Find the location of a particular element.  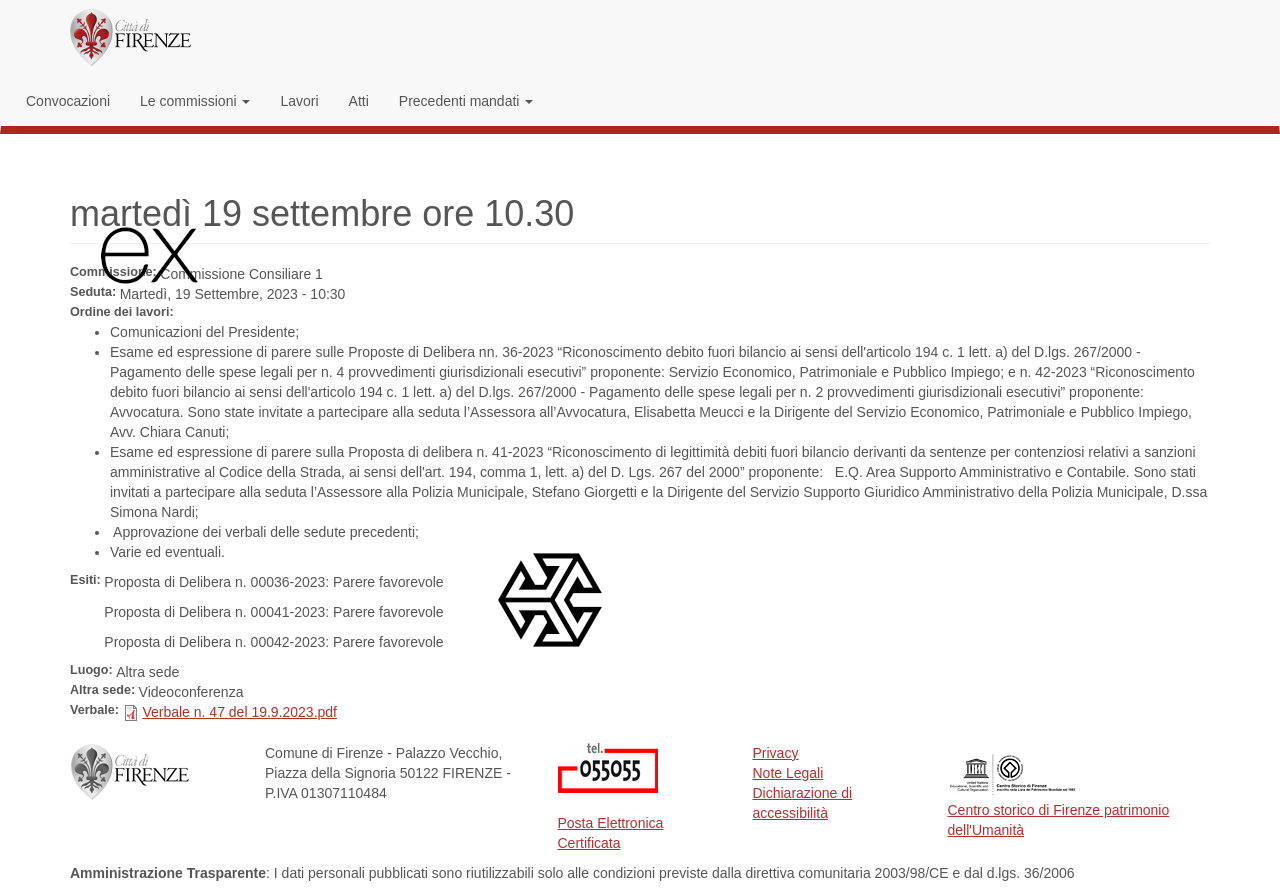

express.js framework logo is located at coordinates (149, 255).